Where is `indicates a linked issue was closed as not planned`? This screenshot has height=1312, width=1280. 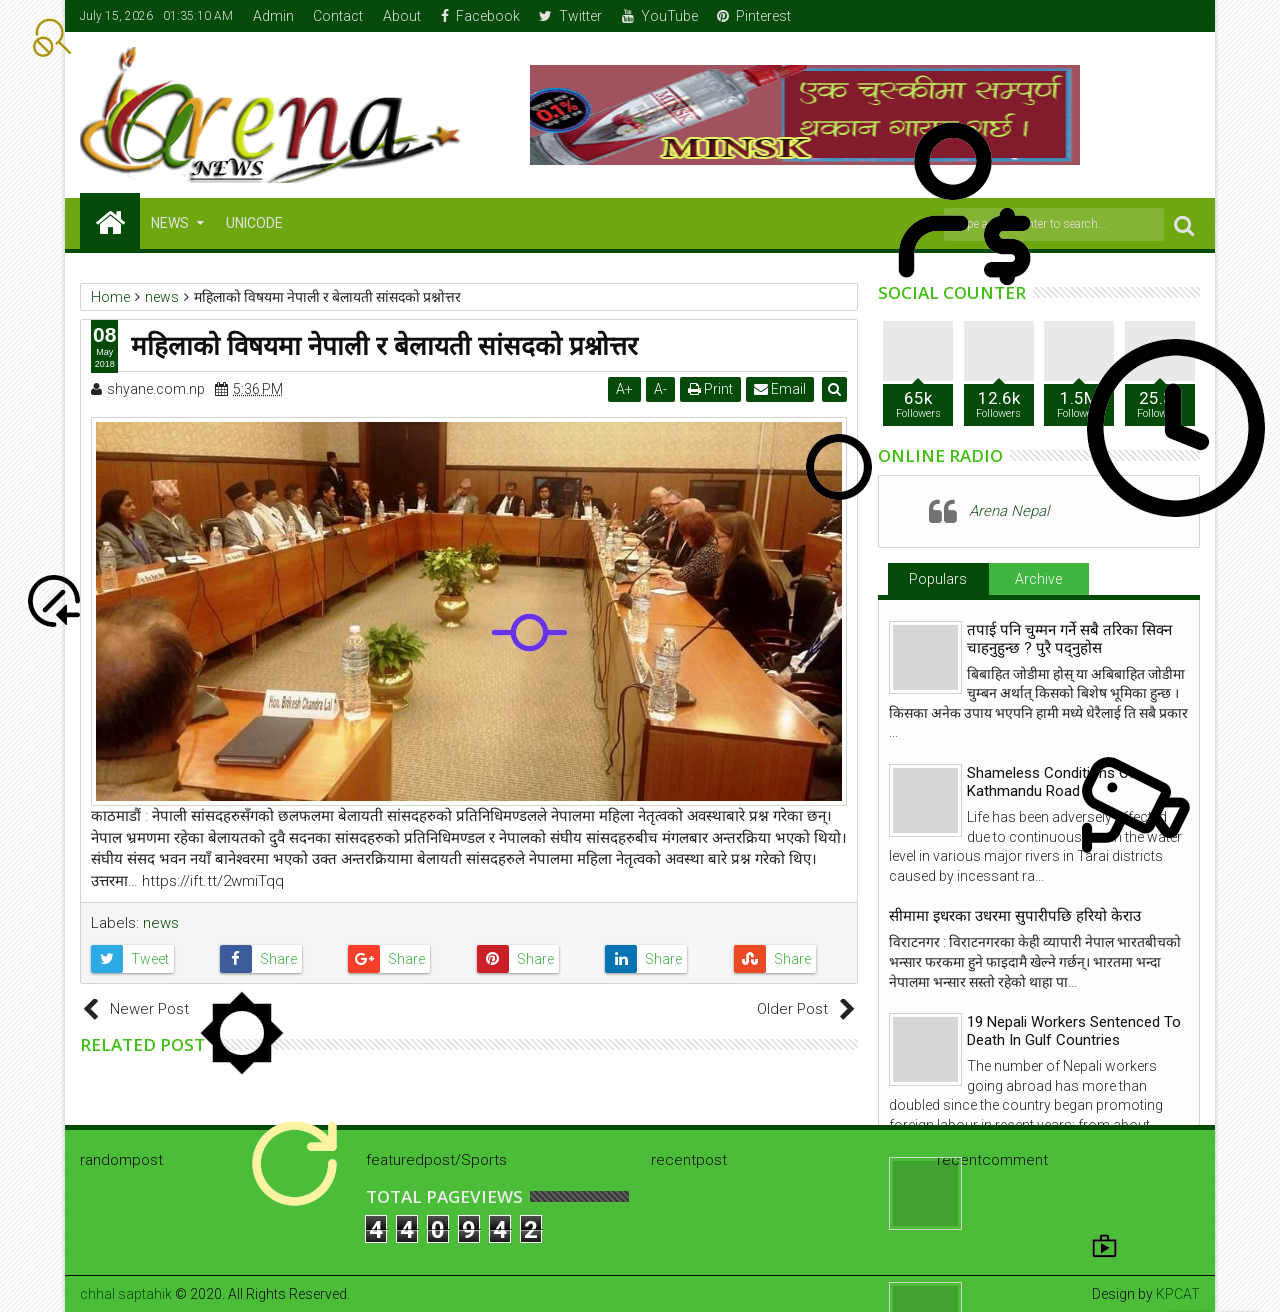
indicates a linked issue was closed as not planned is located at coordinates (54, 601).